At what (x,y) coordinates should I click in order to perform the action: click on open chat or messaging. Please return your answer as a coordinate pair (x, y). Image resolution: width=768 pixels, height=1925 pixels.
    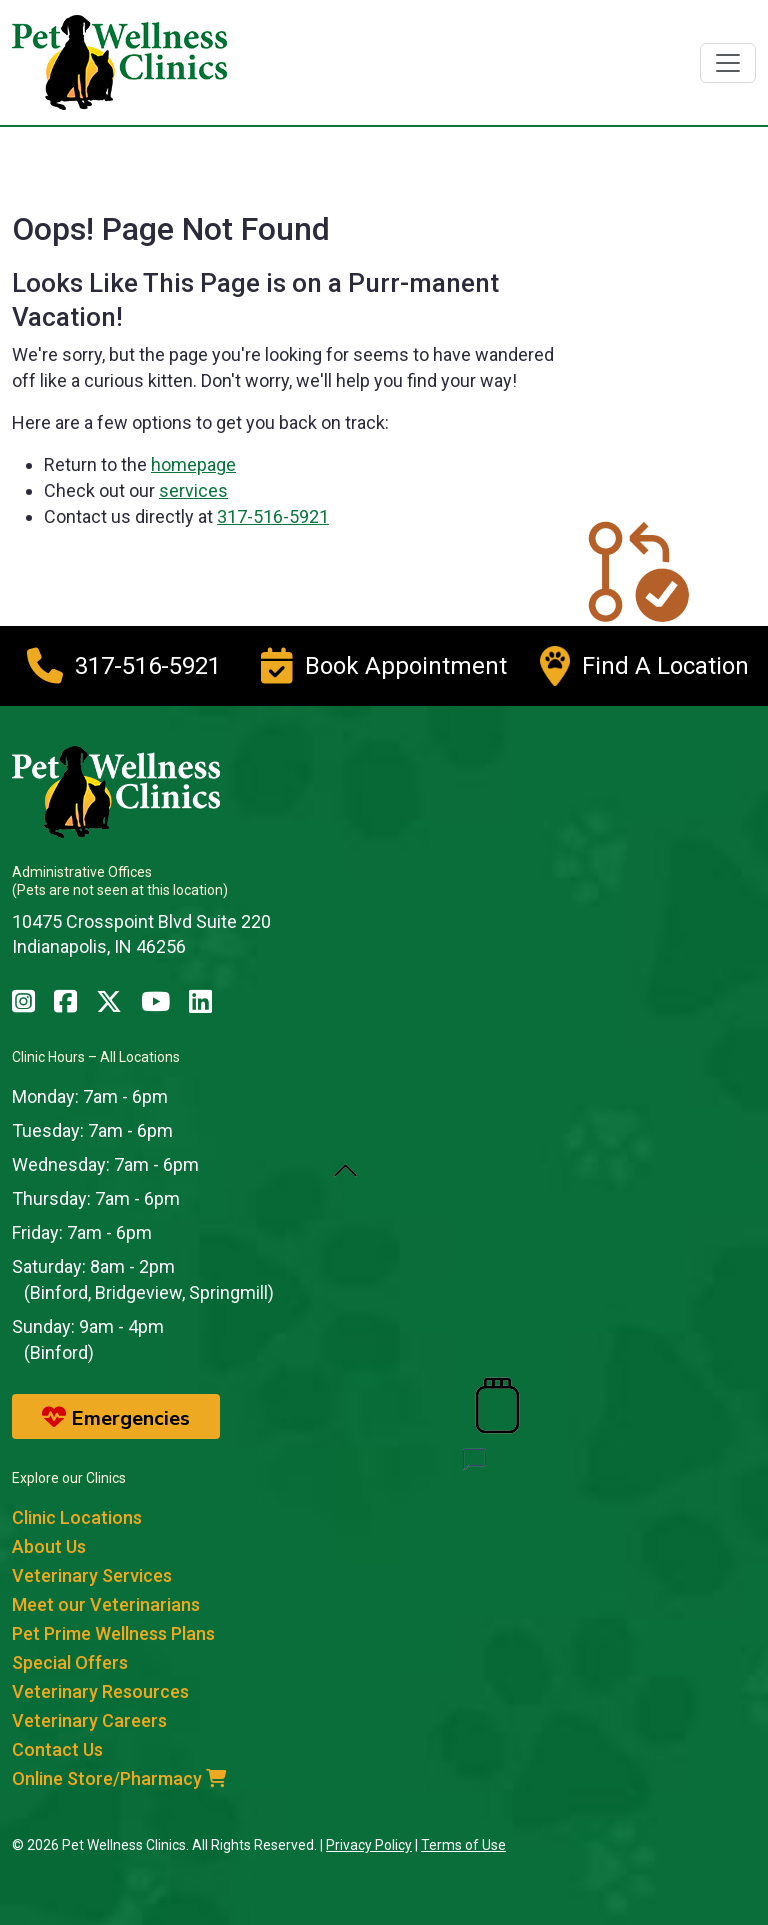
    Looking at the image, I should click on (474, 1457).